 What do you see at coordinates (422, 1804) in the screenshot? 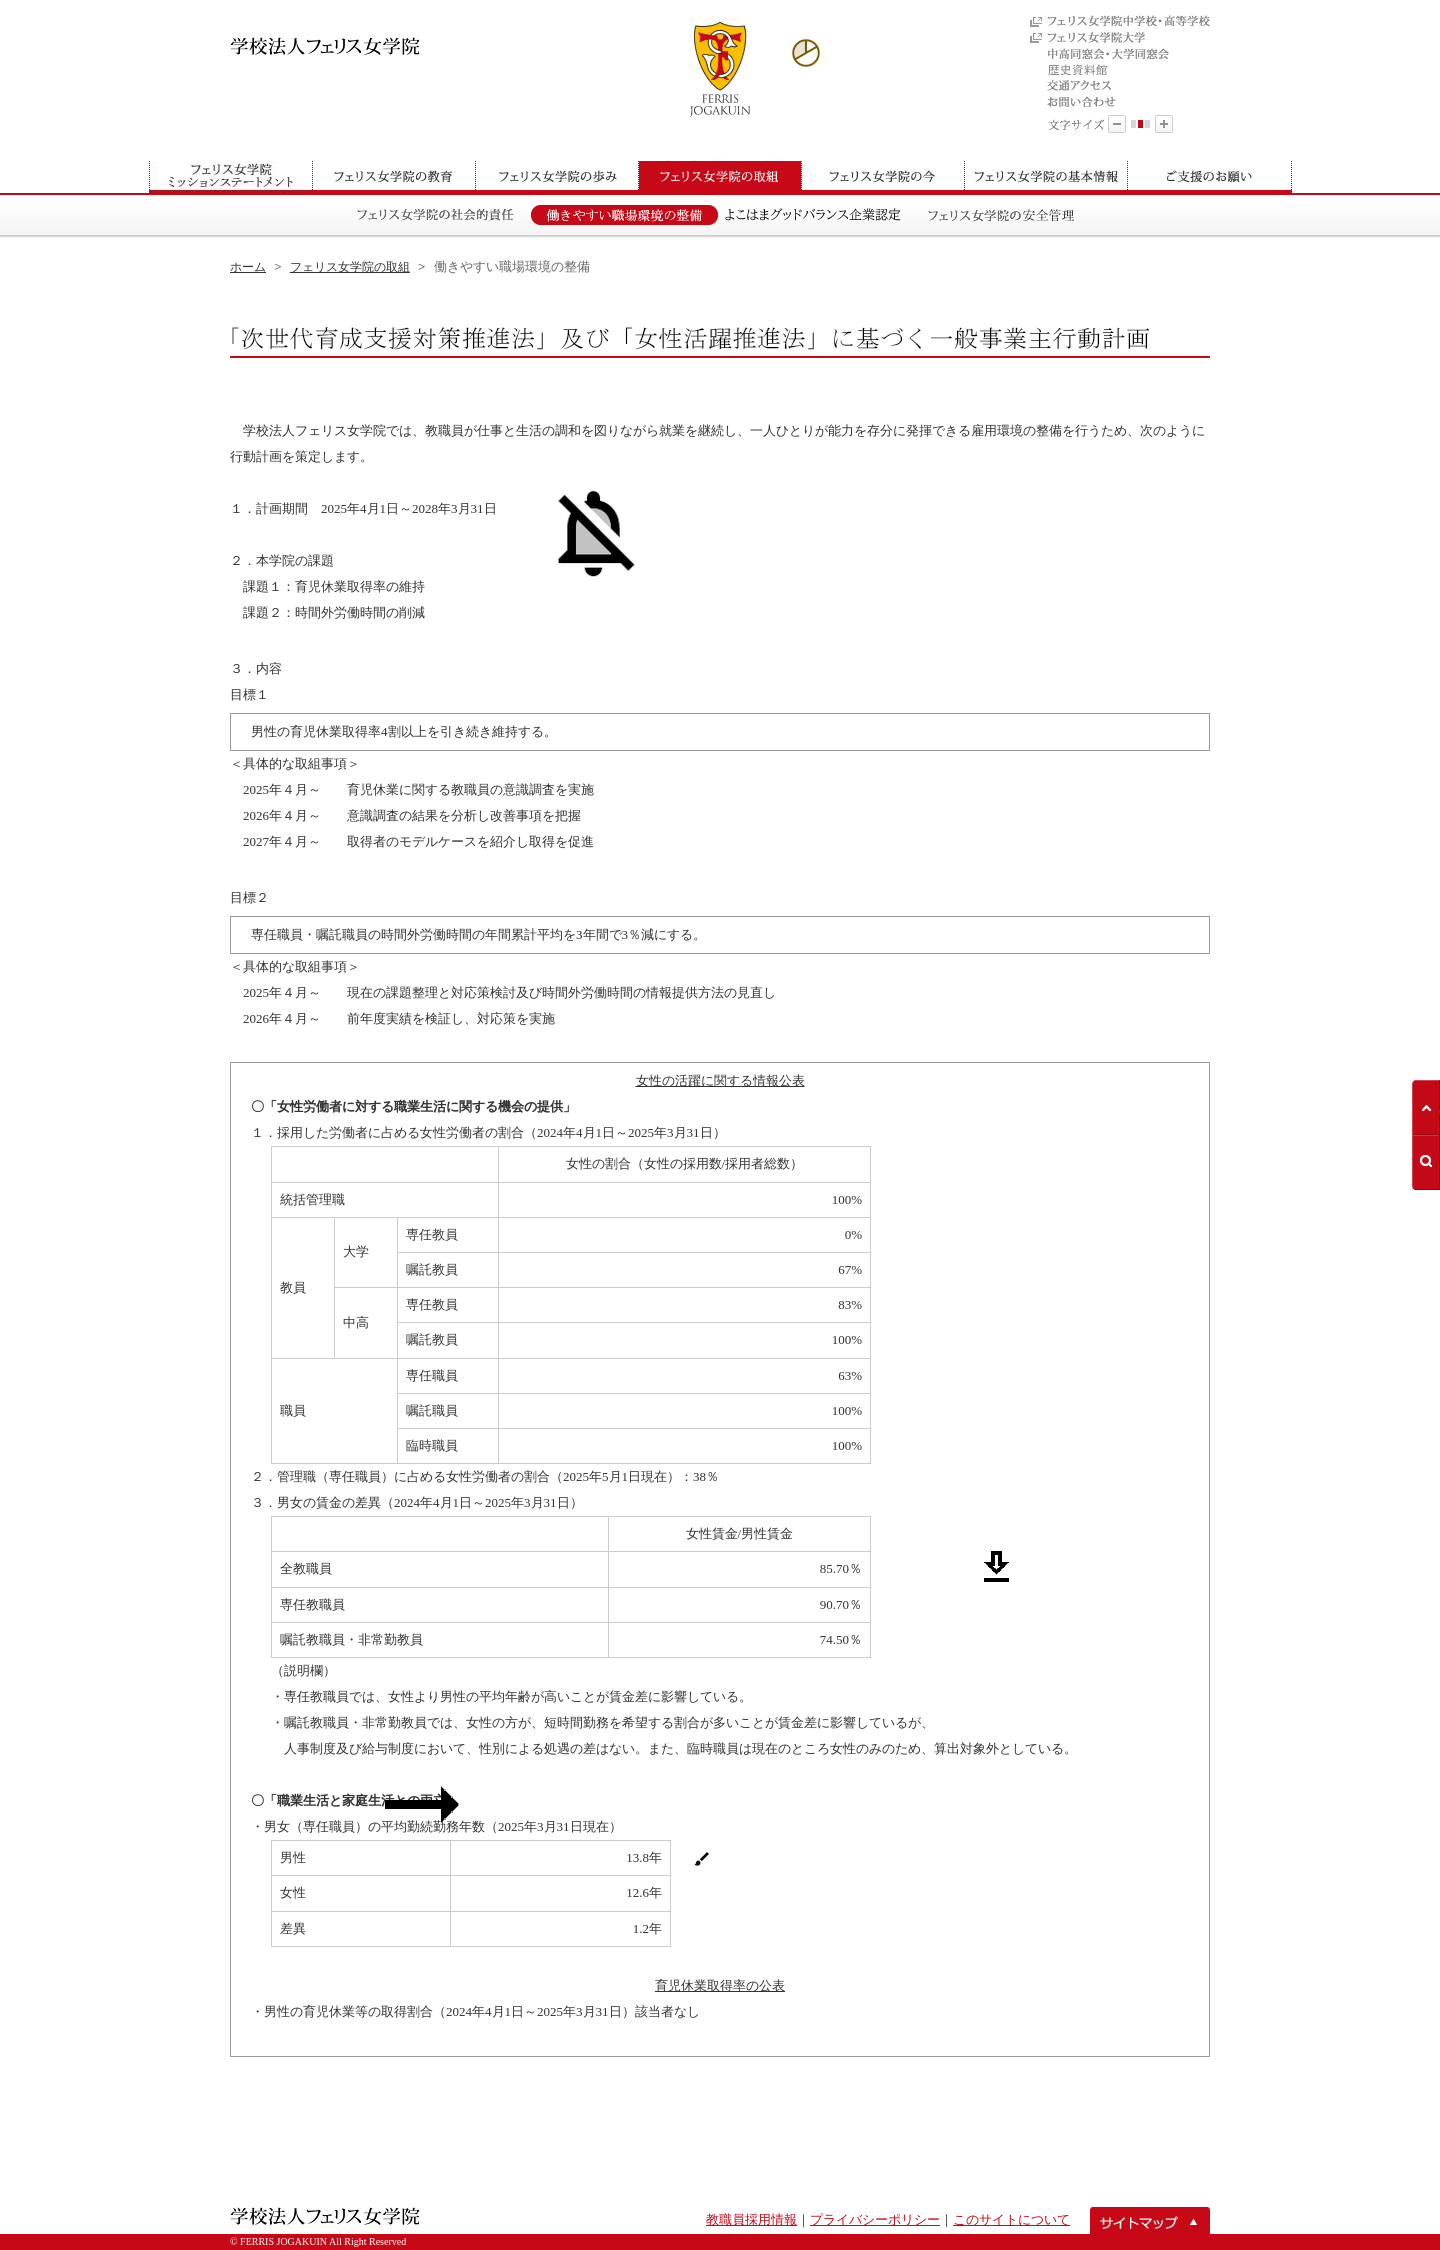
I see `proceed to the next step` at bounding box center [422, 1804].